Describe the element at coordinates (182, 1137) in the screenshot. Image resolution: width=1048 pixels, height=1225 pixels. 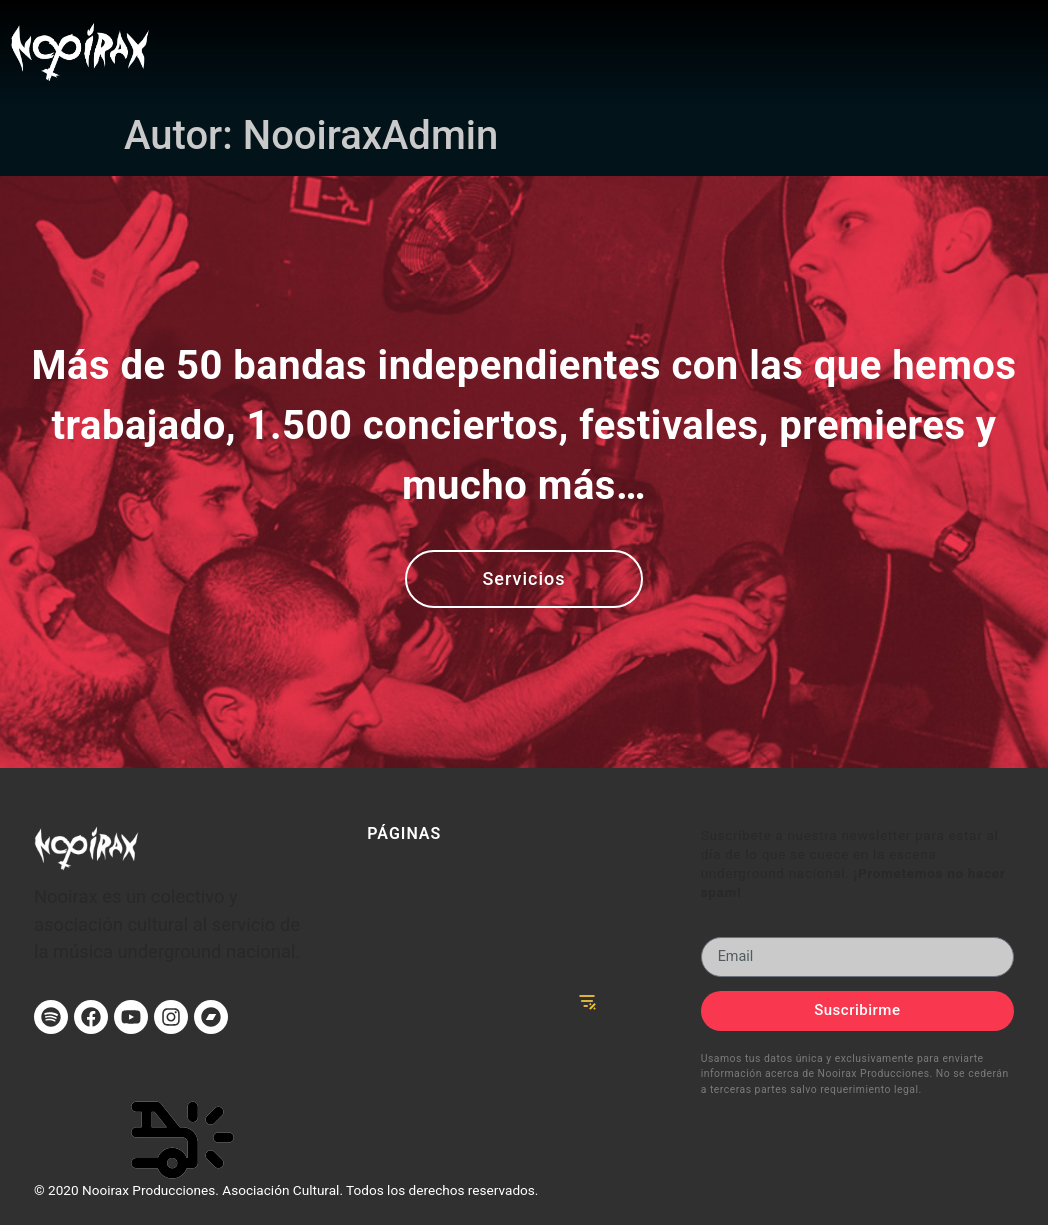
I see `report a vehicle accident` at that location.